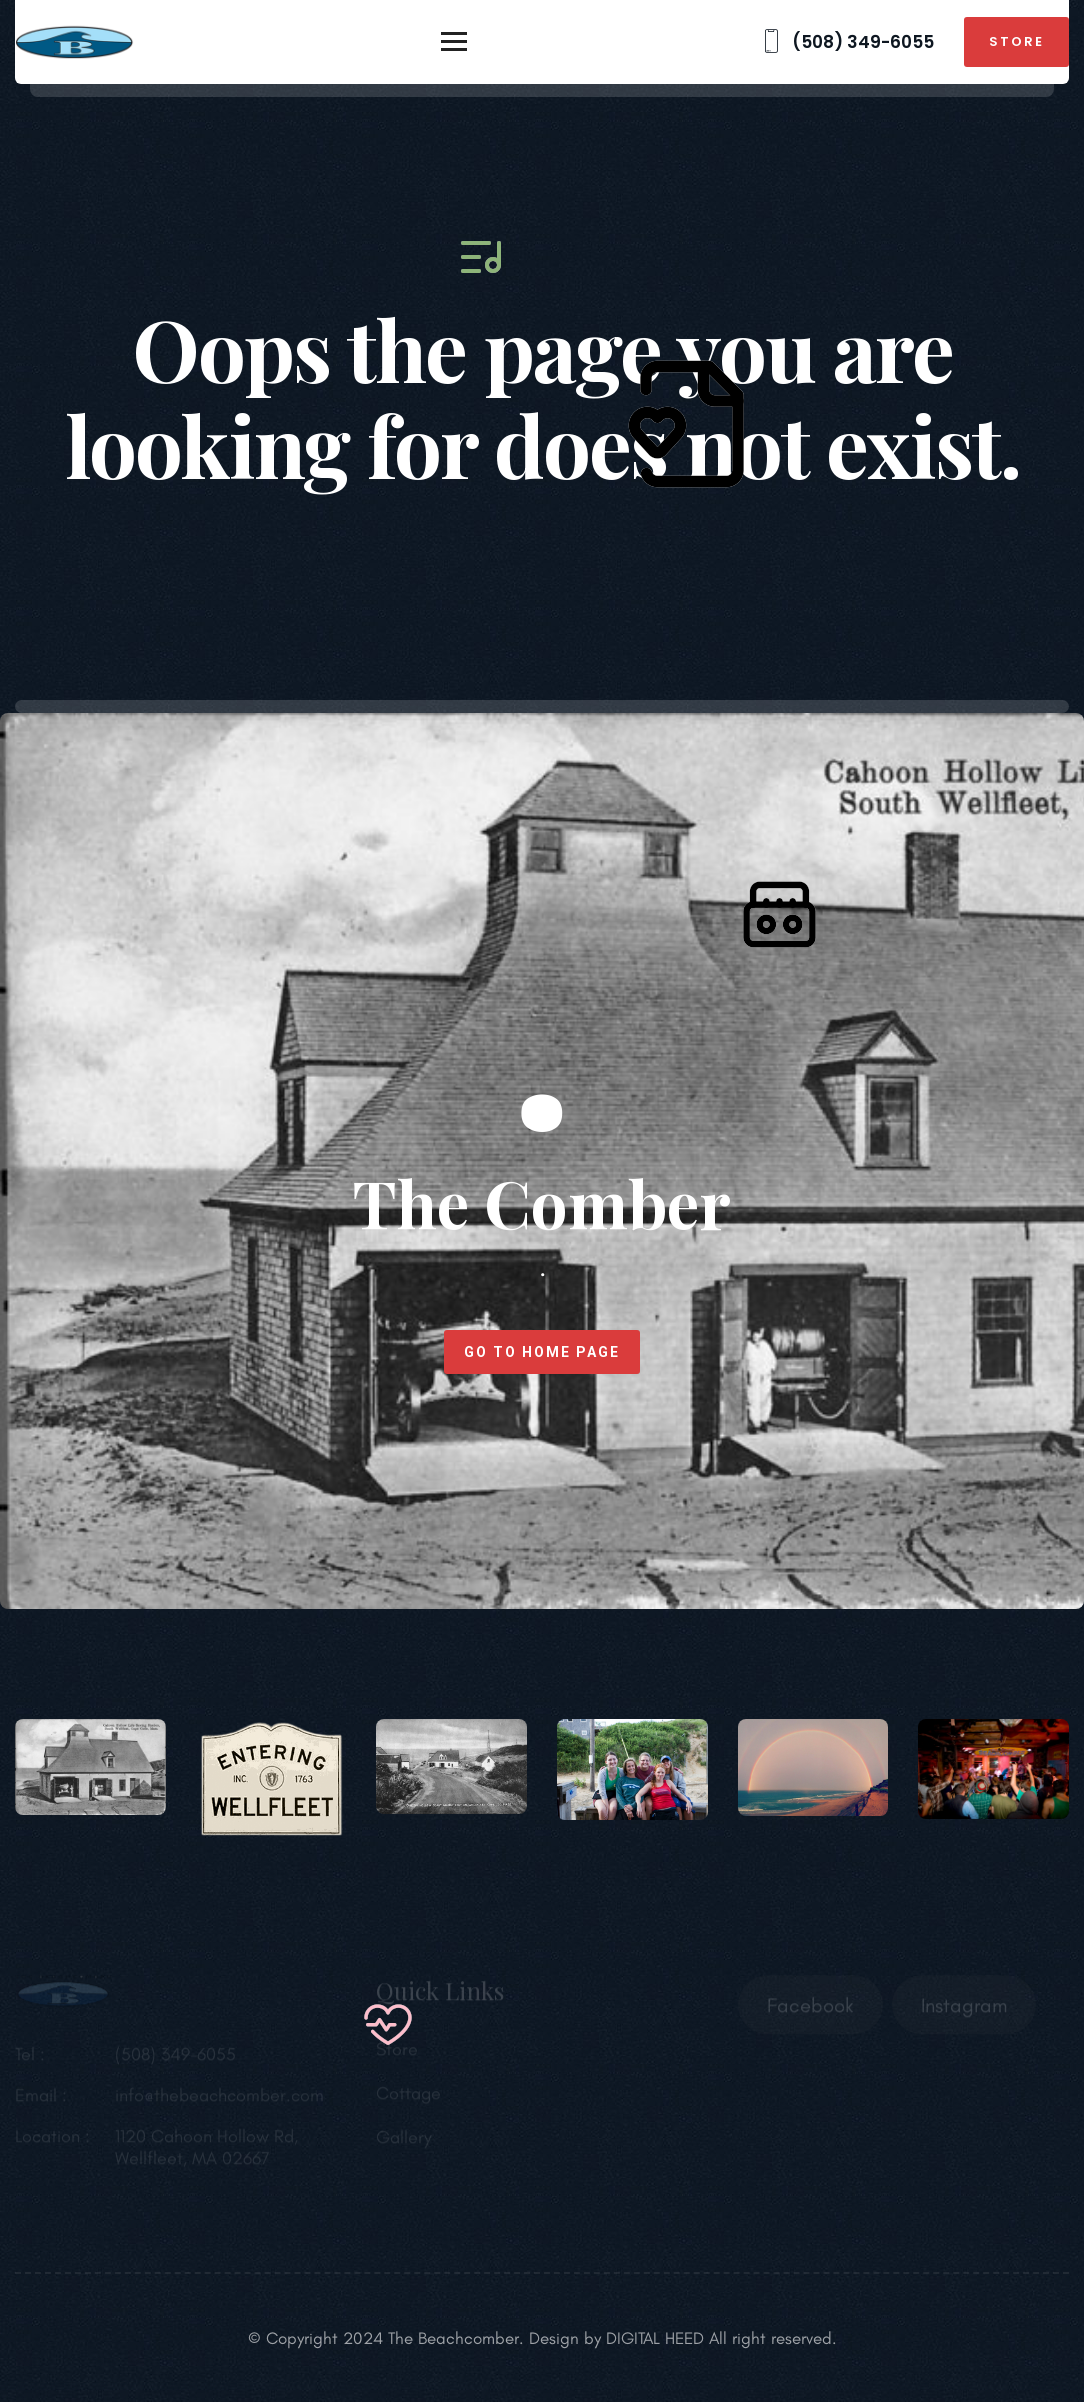 The width and height of the screenshot is (1084, 2402). I want to click on view health or fitness metrics, so click(388, 2023).